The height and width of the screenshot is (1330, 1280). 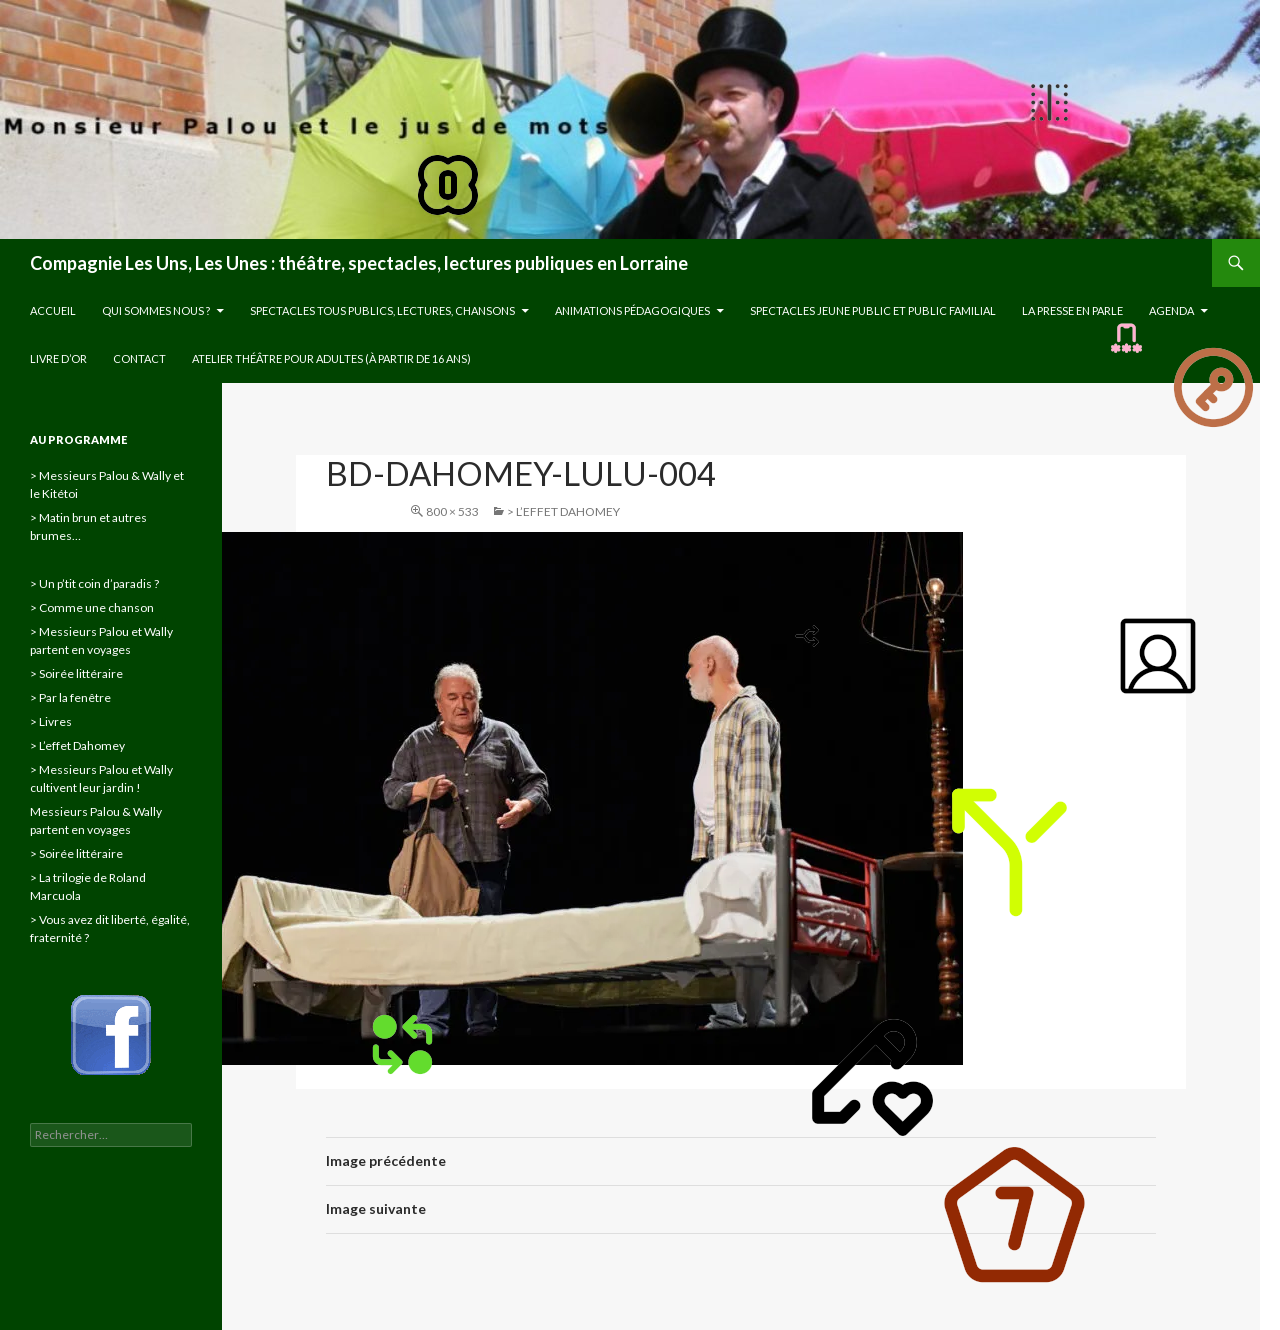 I want to click on enter password on mobile device, so click(x=1126, y=337).